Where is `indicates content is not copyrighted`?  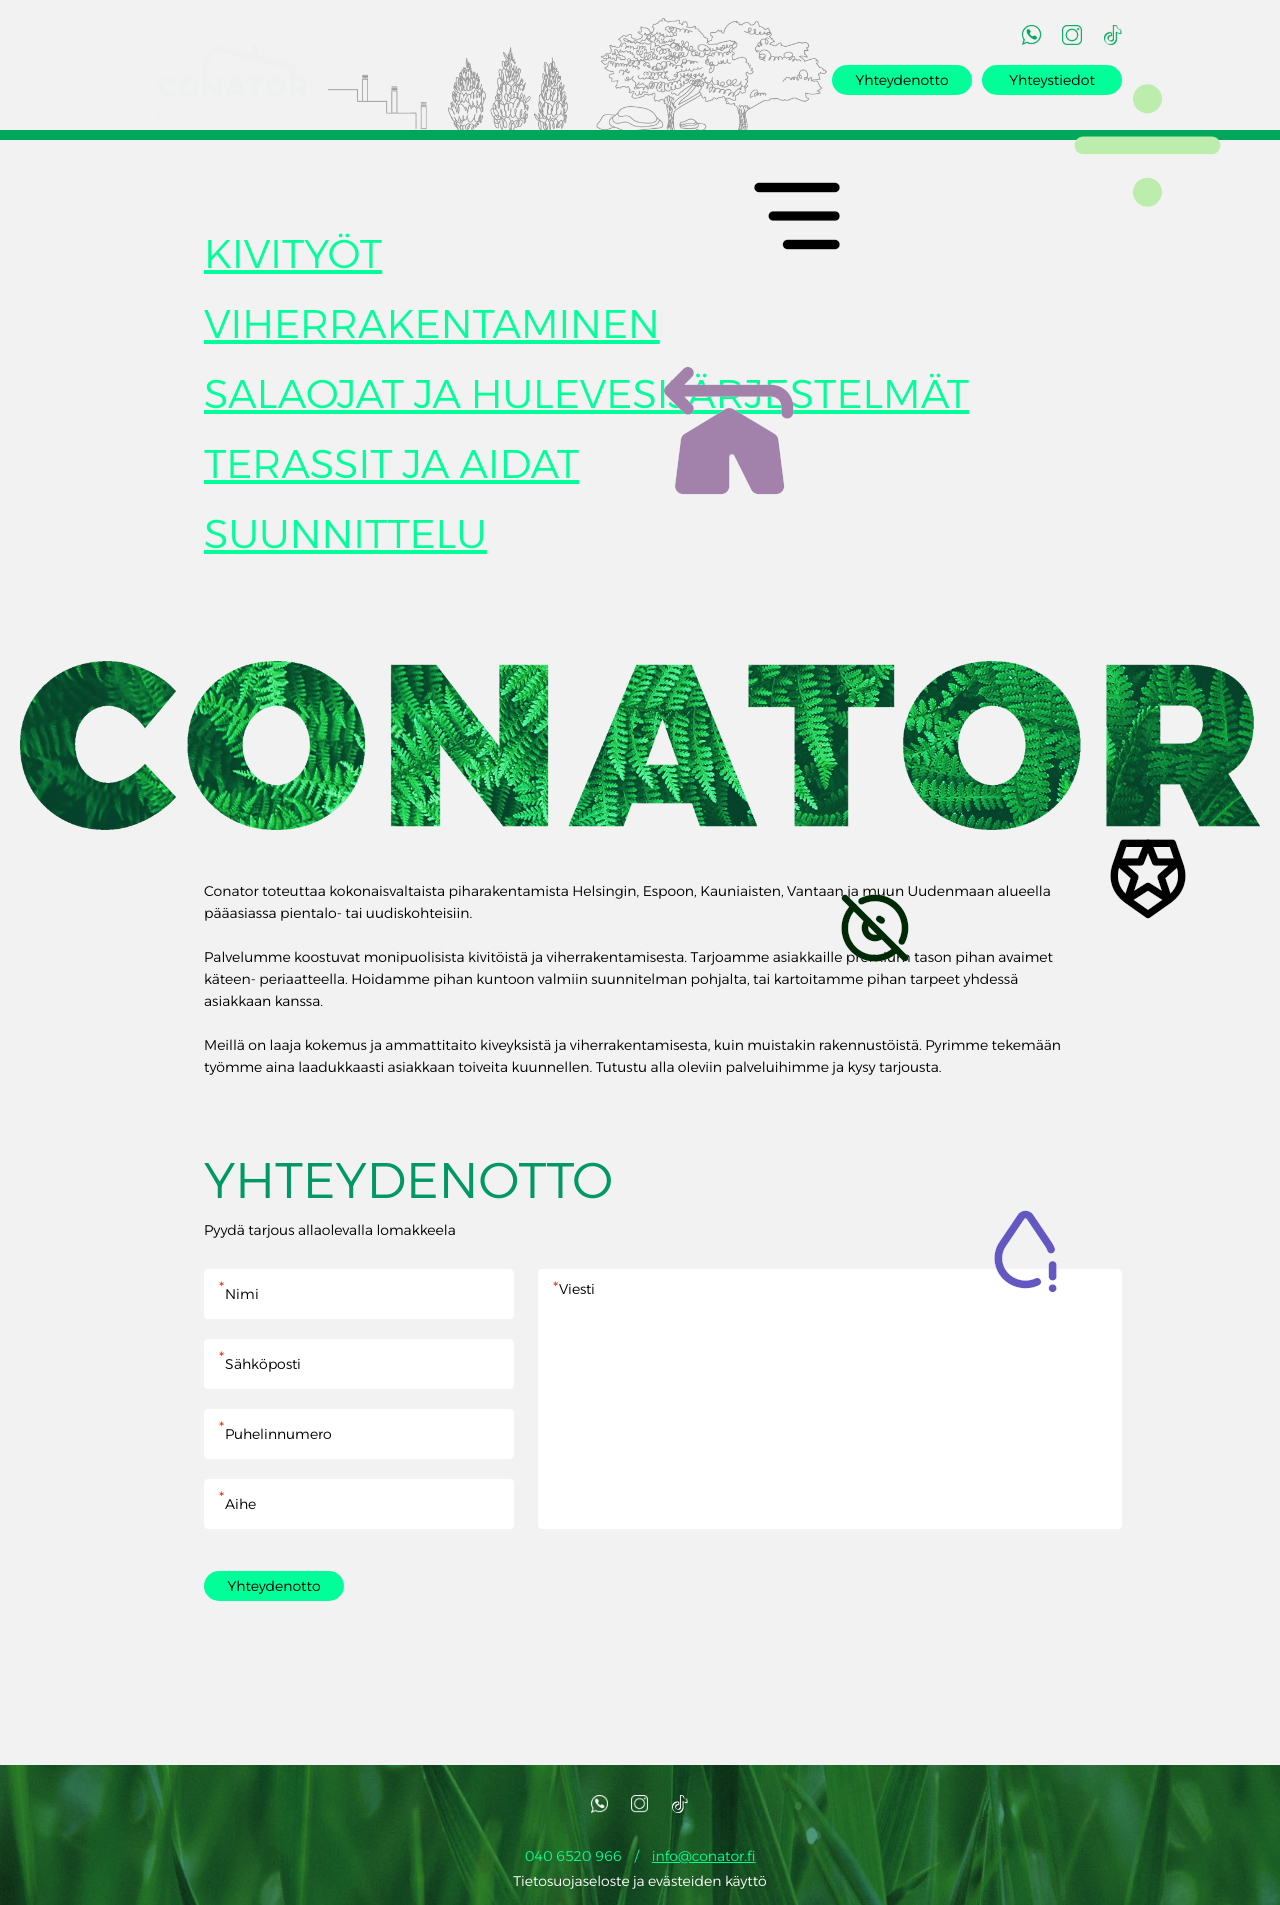
indicates content is not copyrighted is located at coordinates (875, 928).